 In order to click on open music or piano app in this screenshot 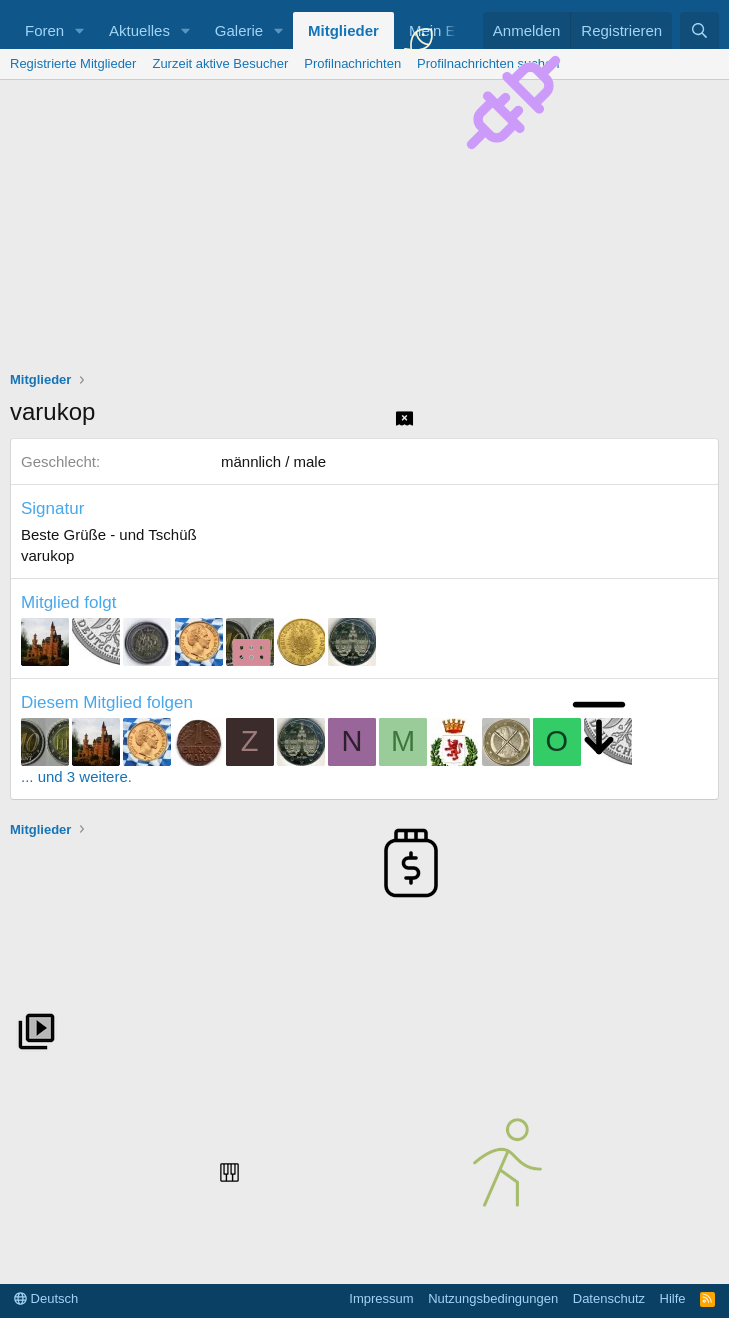, I will do `click(229, 1172)`.